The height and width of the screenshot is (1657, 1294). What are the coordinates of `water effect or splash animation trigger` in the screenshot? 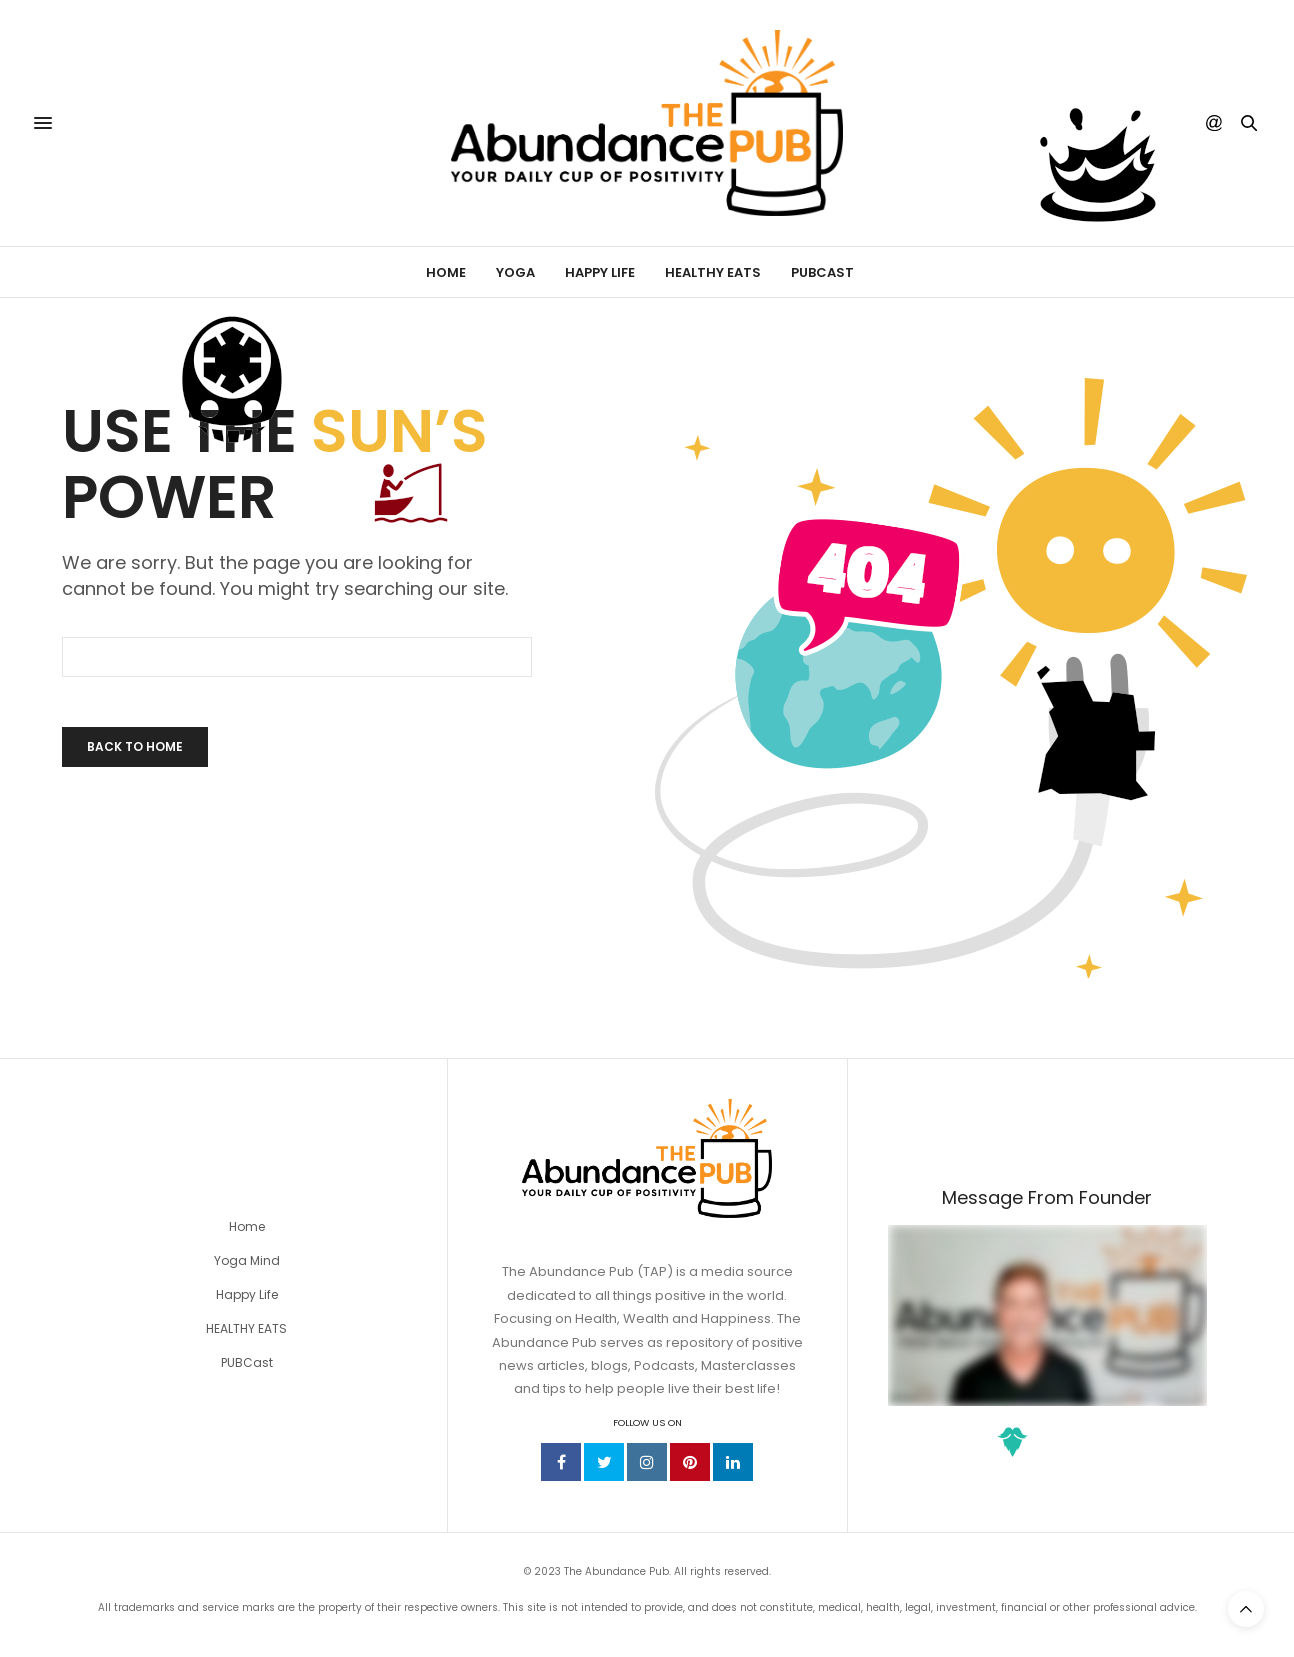 It's located at (1098, 165).